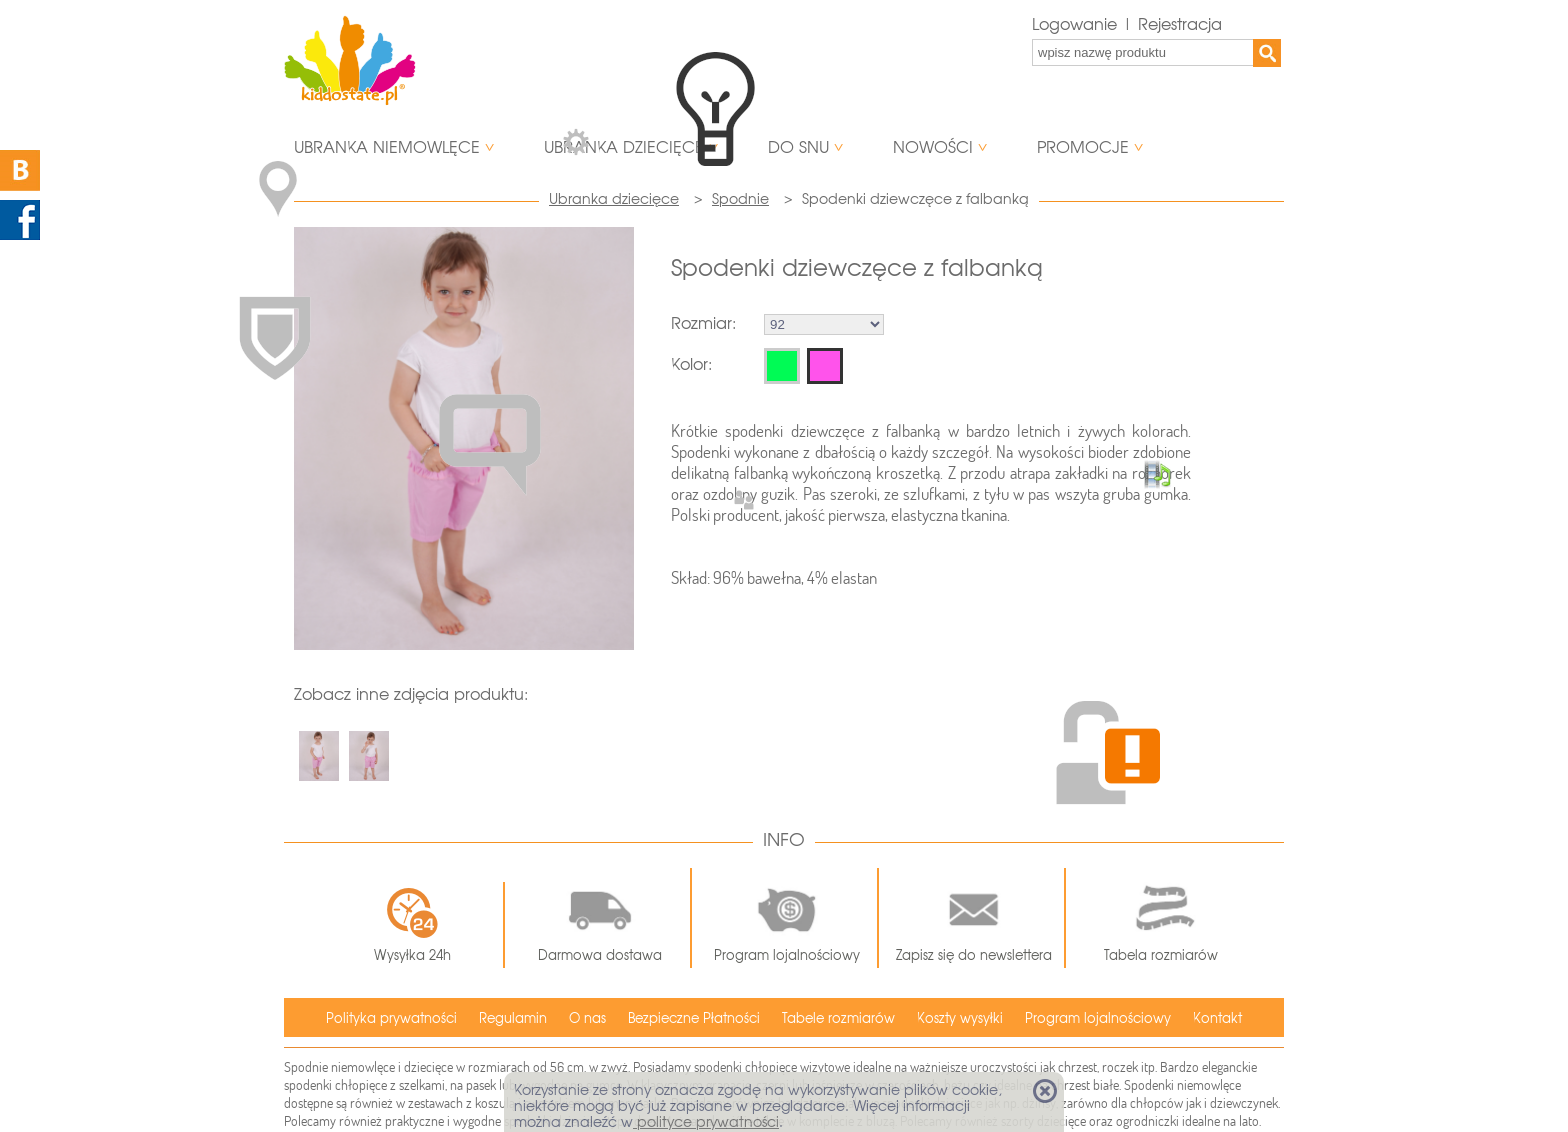 The height and width of the screenshot is (1132, 1568). Describe the element at coordinates (1157, 474) in the screenshot. I see `open multimedia applications` at that location.